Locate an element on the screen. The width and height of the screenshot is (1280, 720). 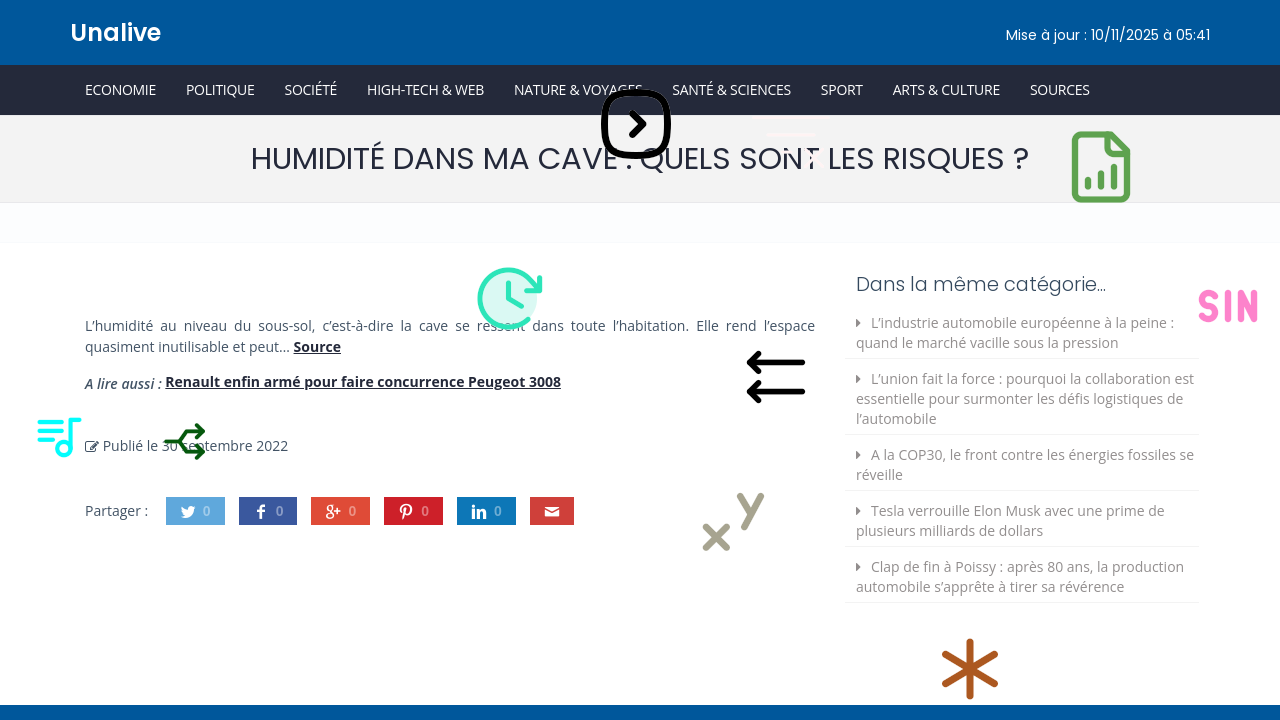
calculate x raised to the power of y is located at coordinates (730, 527).